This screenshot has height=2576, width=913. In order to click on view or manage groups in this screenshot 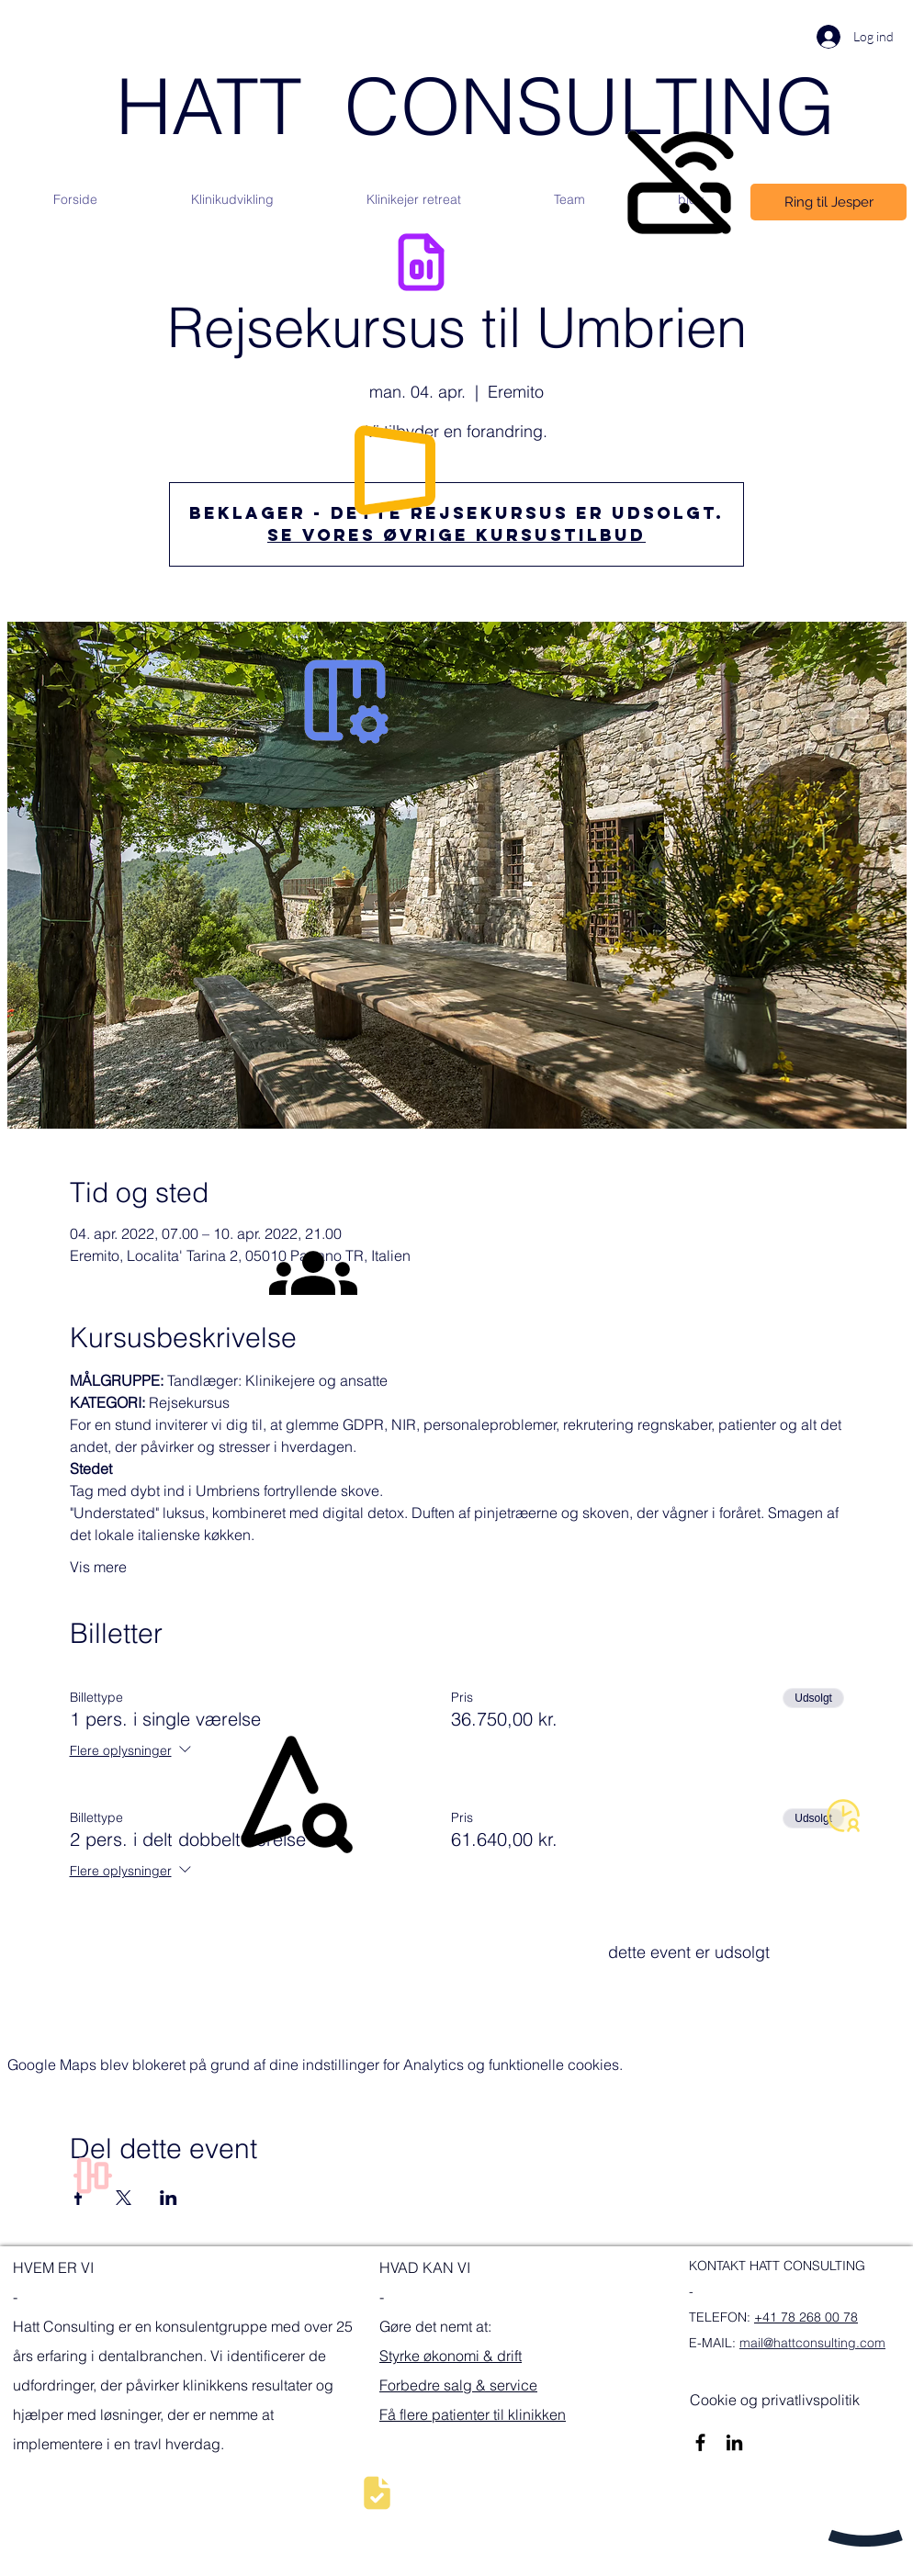, I will do `click(313, 1273)`.